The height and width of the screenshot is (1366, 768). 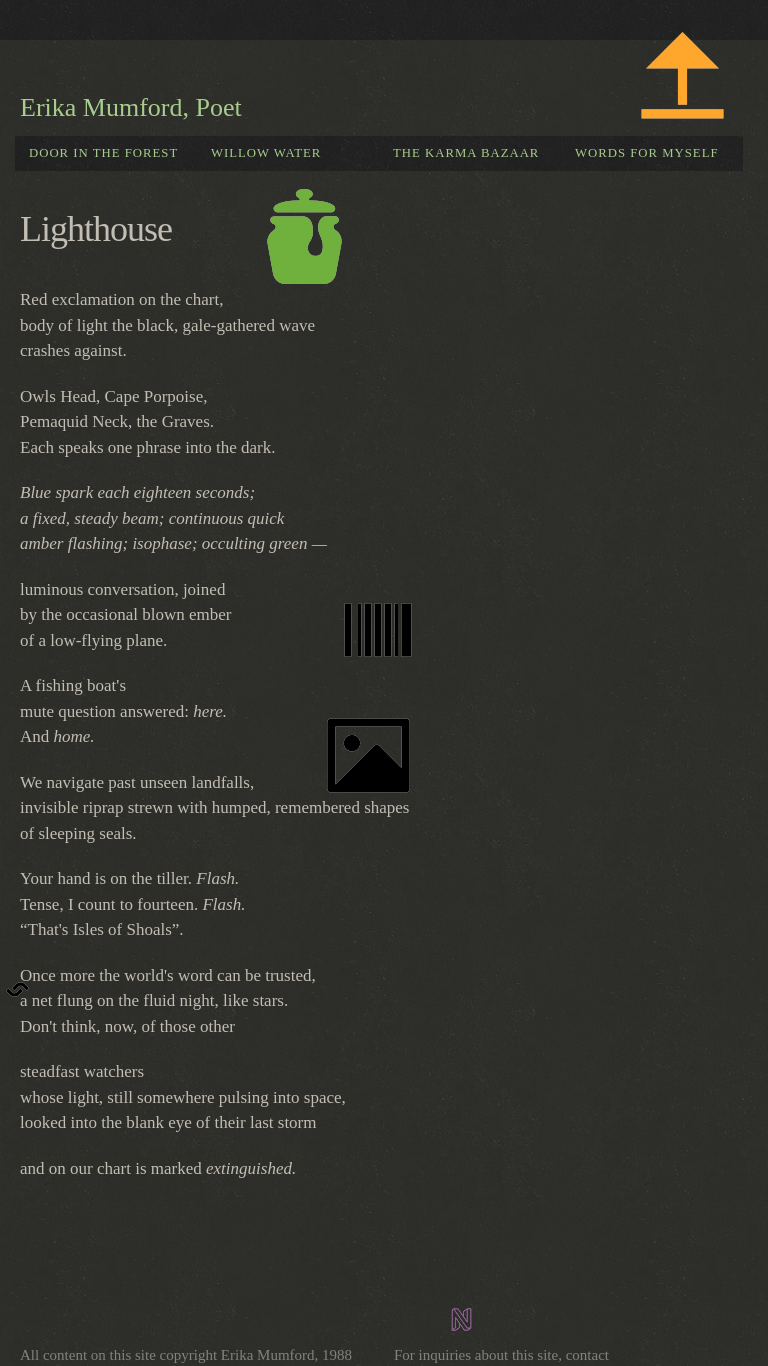 What do you see at coordinates (378, 630) in the screenshot?
I see `scan a barcode` at bounding box center [378, 630].